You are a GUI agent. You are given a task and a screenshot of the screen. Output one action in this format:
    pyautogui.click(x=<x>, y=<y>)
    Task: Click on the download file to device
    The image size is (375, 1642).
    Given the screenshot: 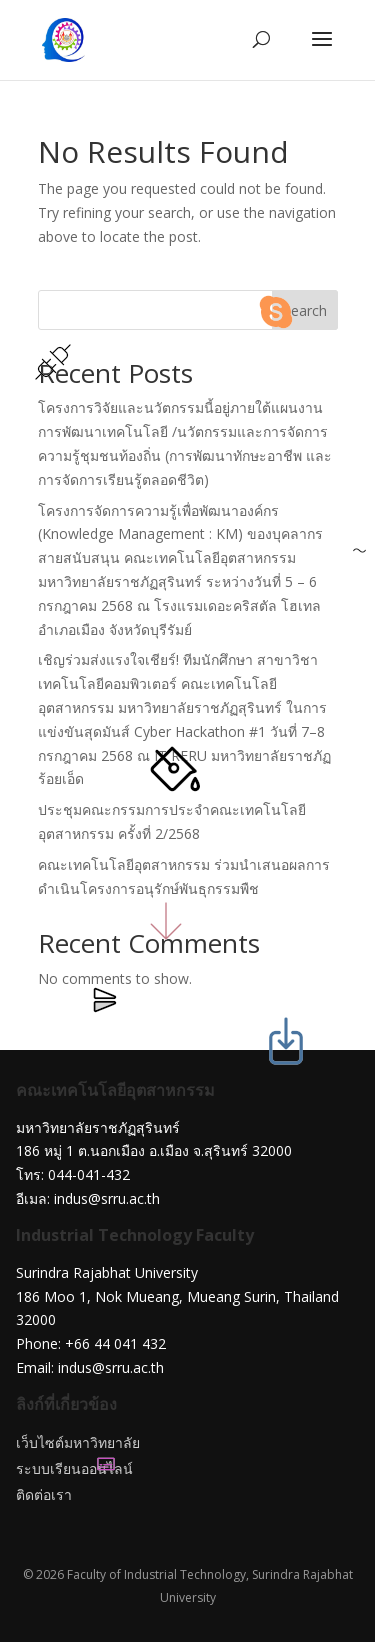 What is the action you would take?
    pyautogui.click(x=286, y=1041)
    